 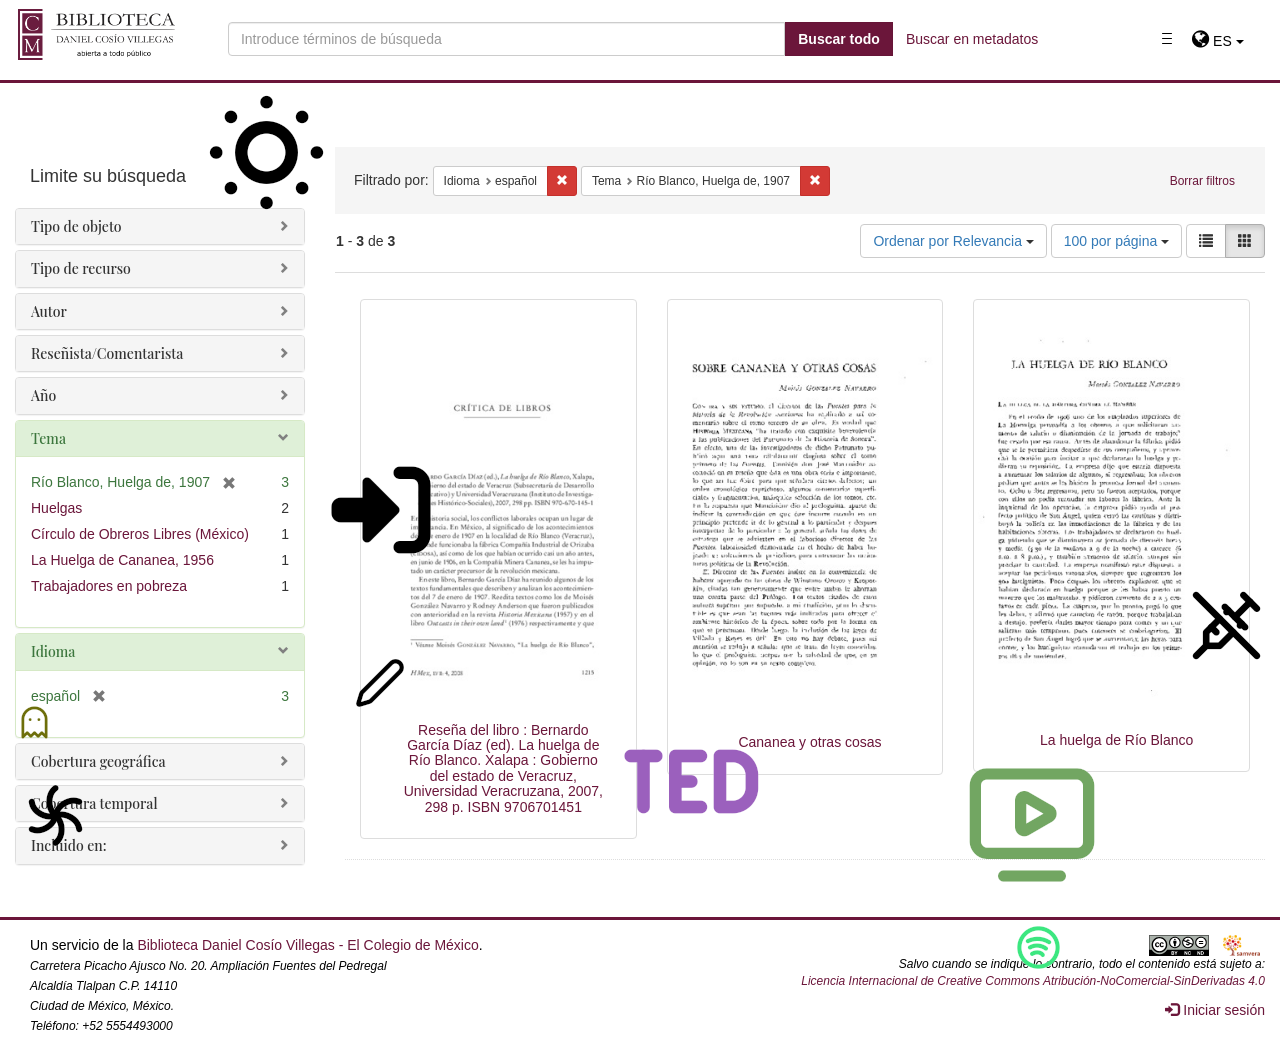 What do you see at coordinates (380, 683) in the screenshot?
I see `edit content or text` at bounding box center [380, 683].